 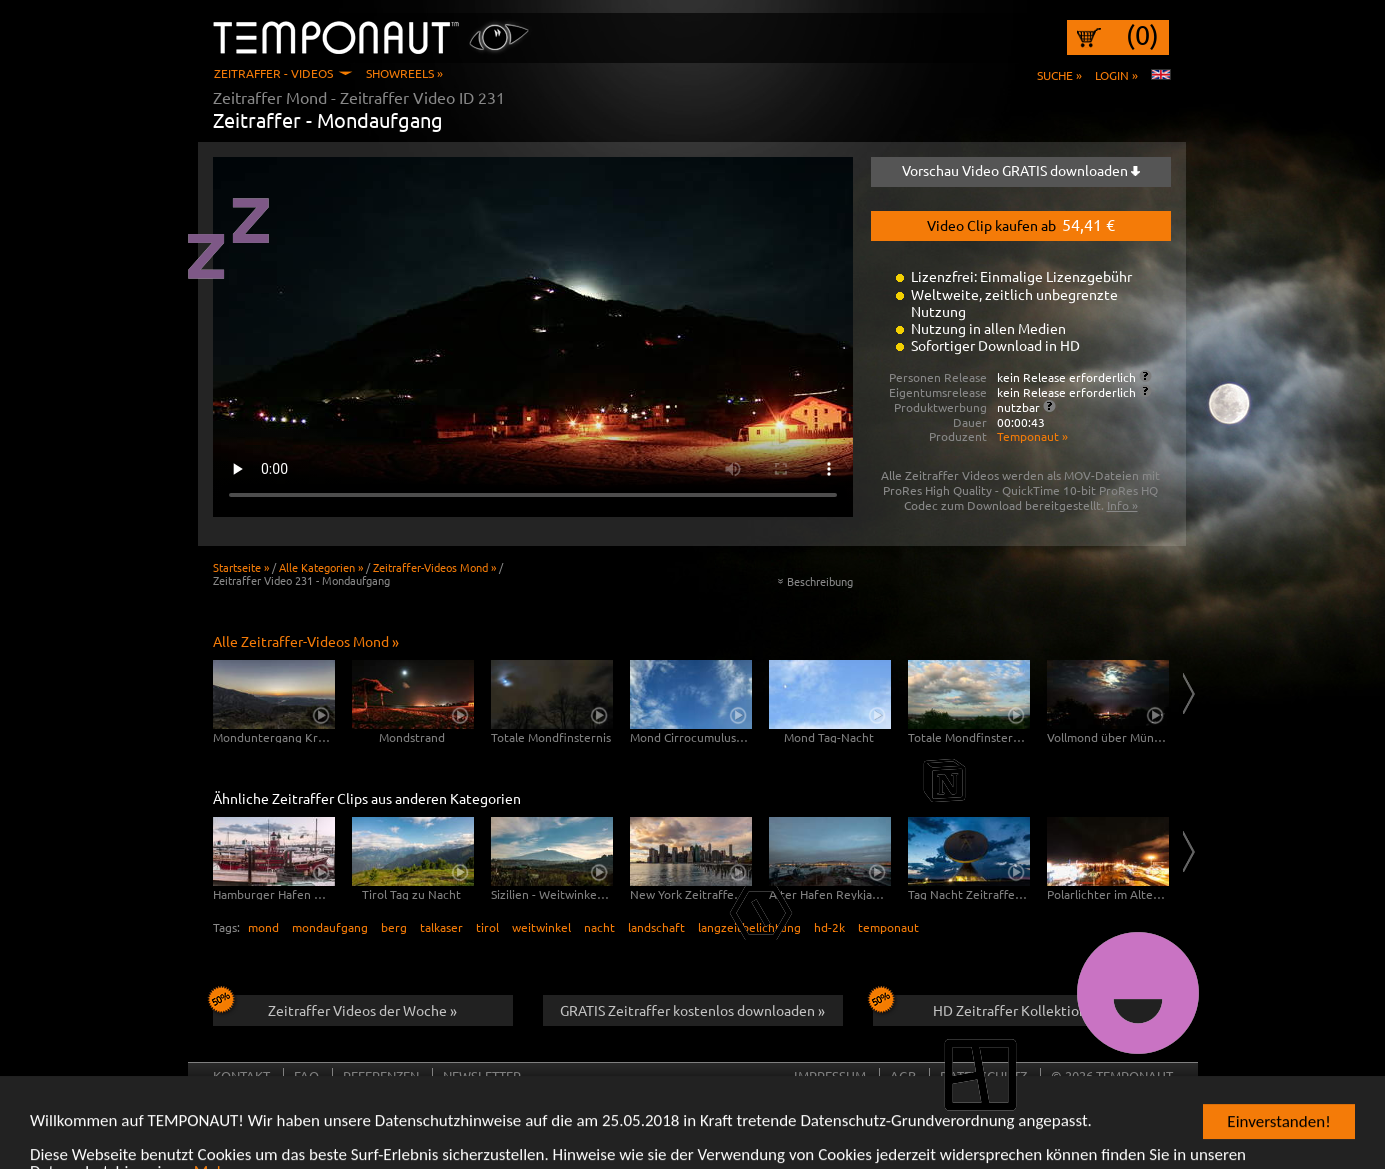 I want to click on open Notion app, so click(x=944, y=780).